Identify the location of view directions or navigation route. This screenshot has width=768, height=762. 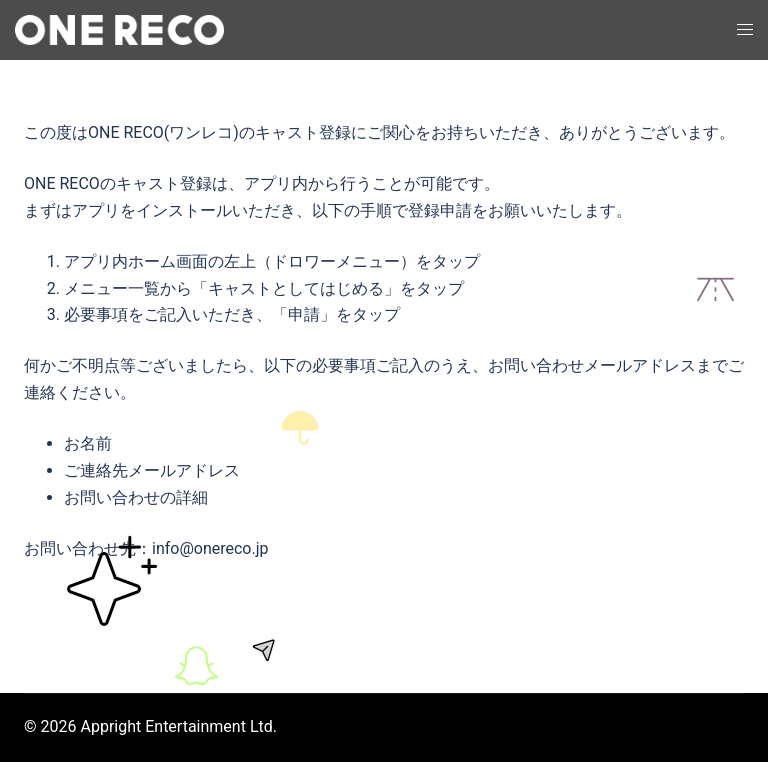
(715, 289).